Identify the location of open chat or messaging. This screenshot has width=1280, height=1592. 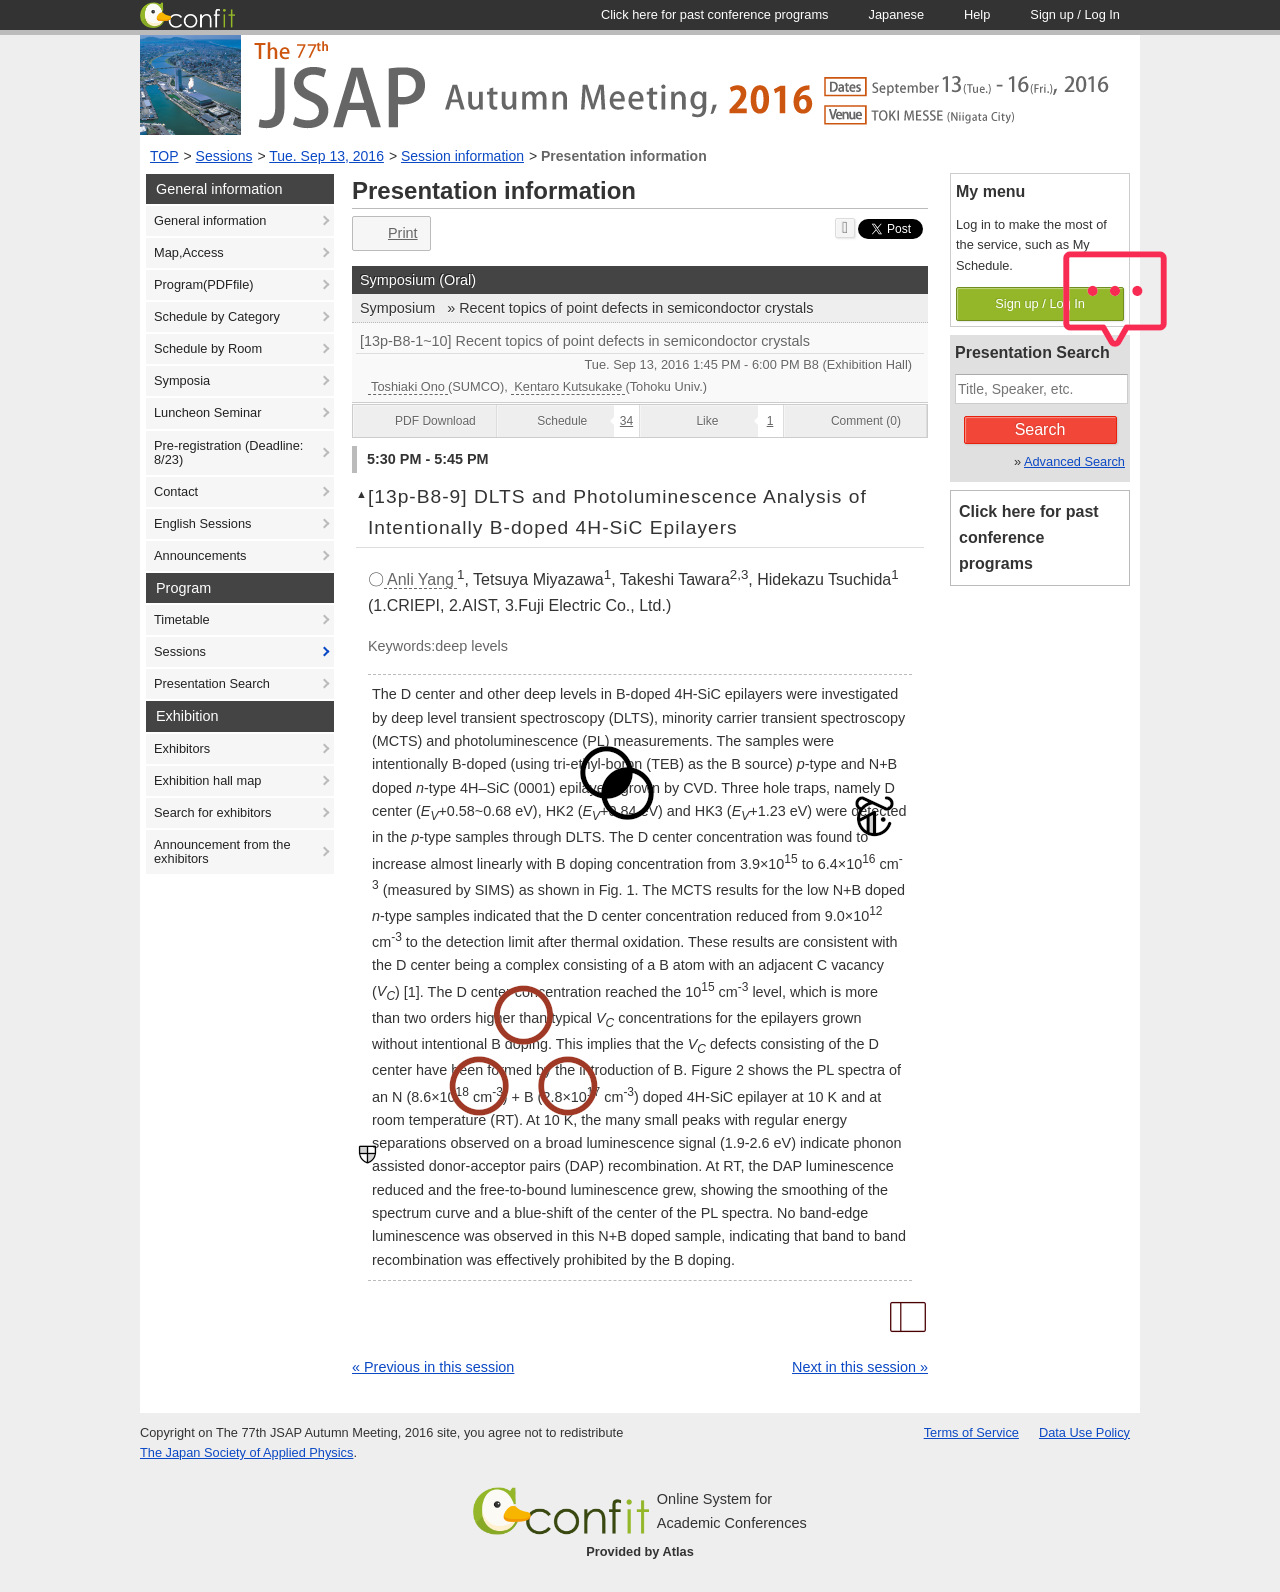
(1115, 295).